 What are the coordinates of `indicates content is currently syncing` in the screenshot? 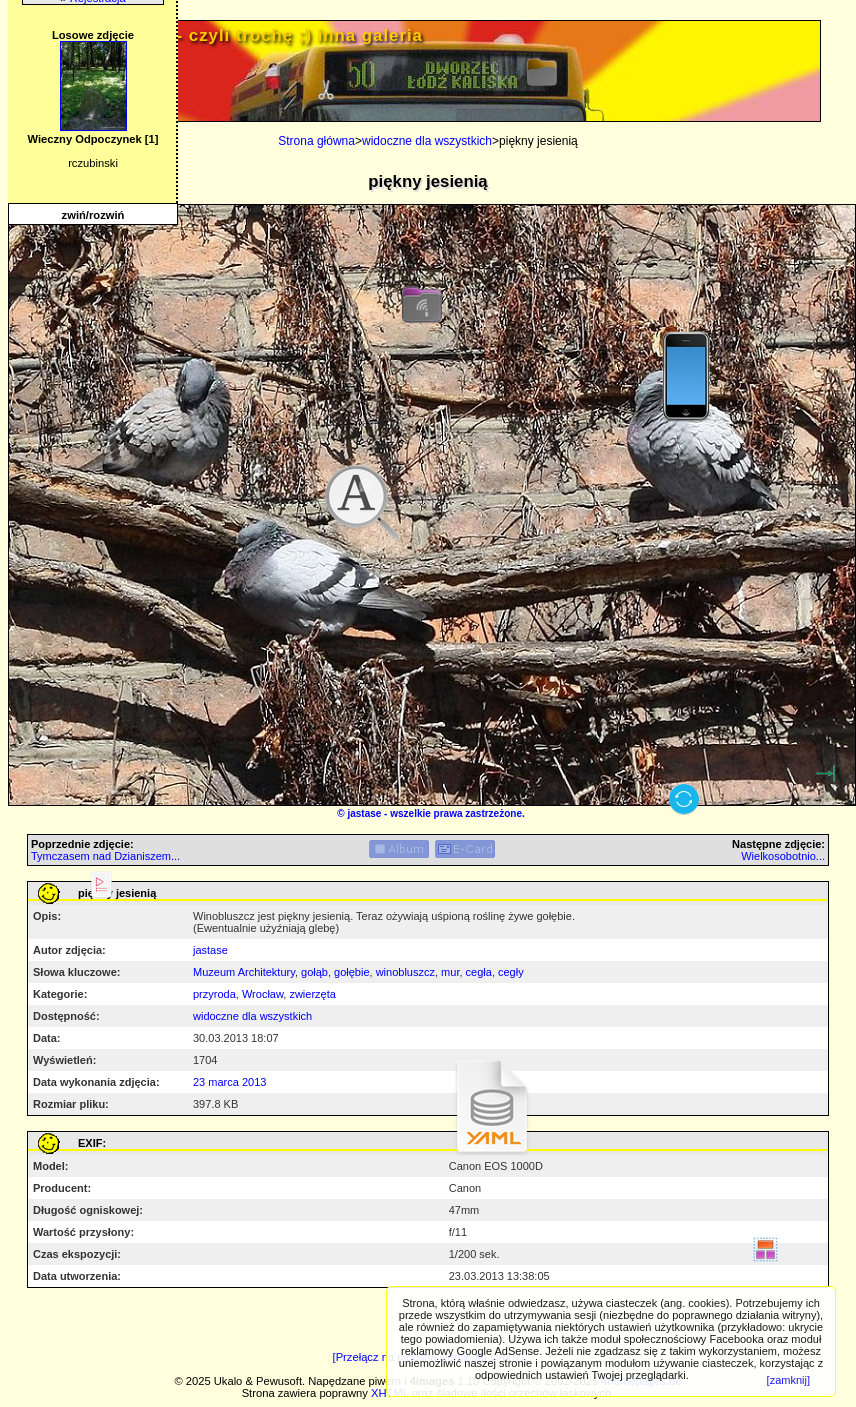 It's located at (684, 799).